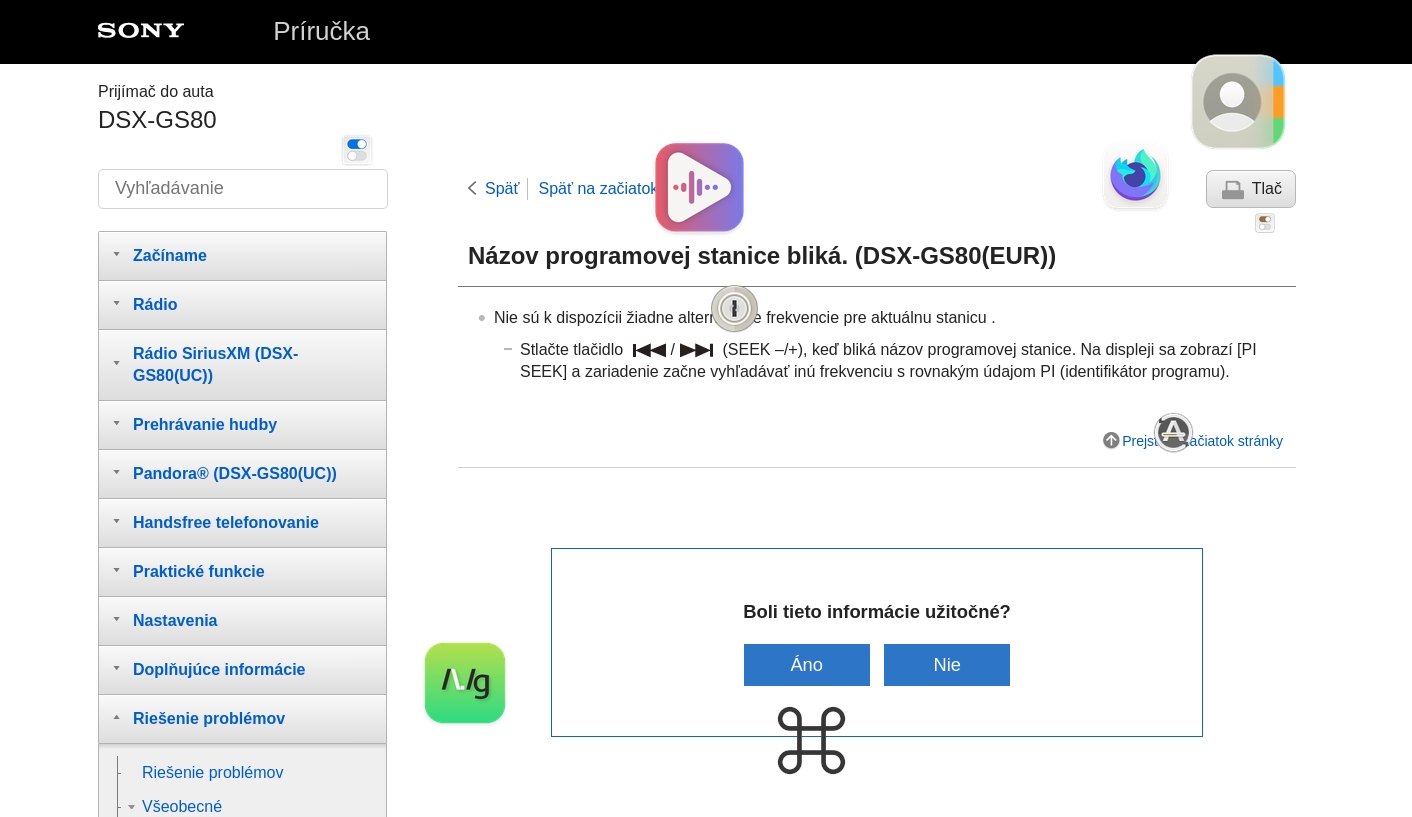  What do you see at coordinates (699, 187) in the screenshot?
I see `open decibels audio player app` at bounding box center [699, 187].